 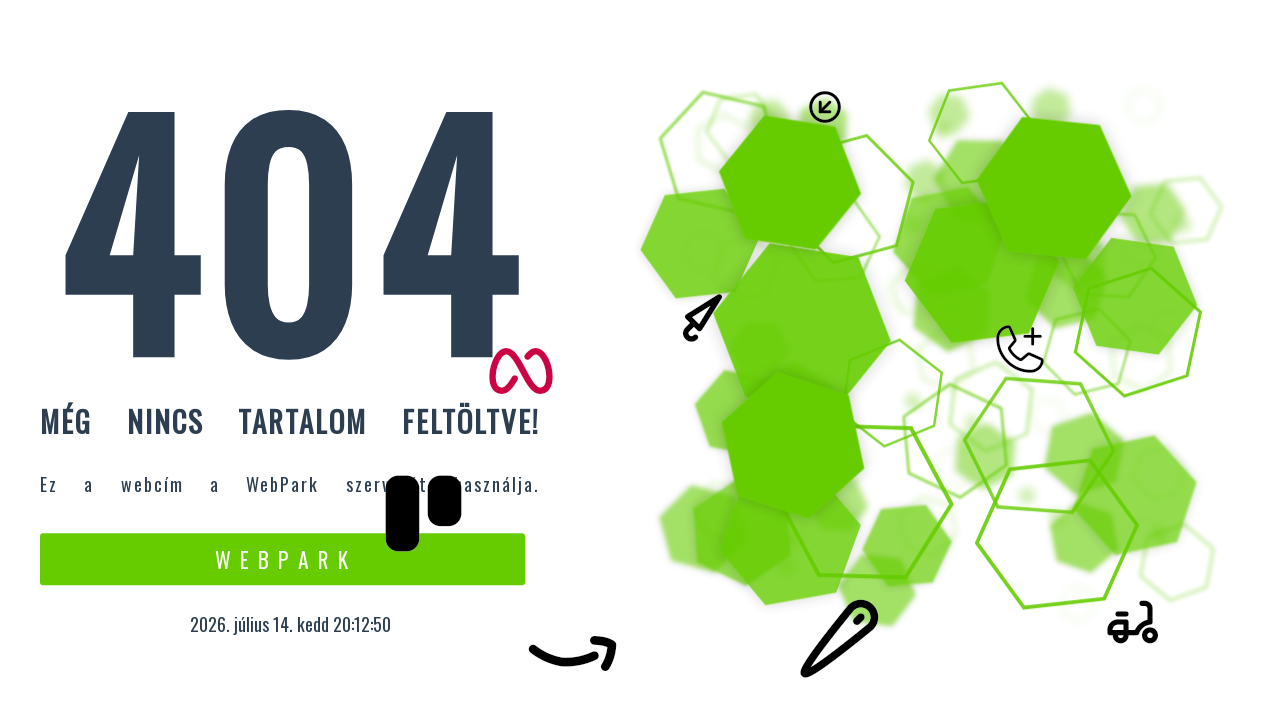 What do you see at coordinates (1134, 622) in the screenshot?
I see `select moped or scooter delivery` at bounding box center [1134, 622].